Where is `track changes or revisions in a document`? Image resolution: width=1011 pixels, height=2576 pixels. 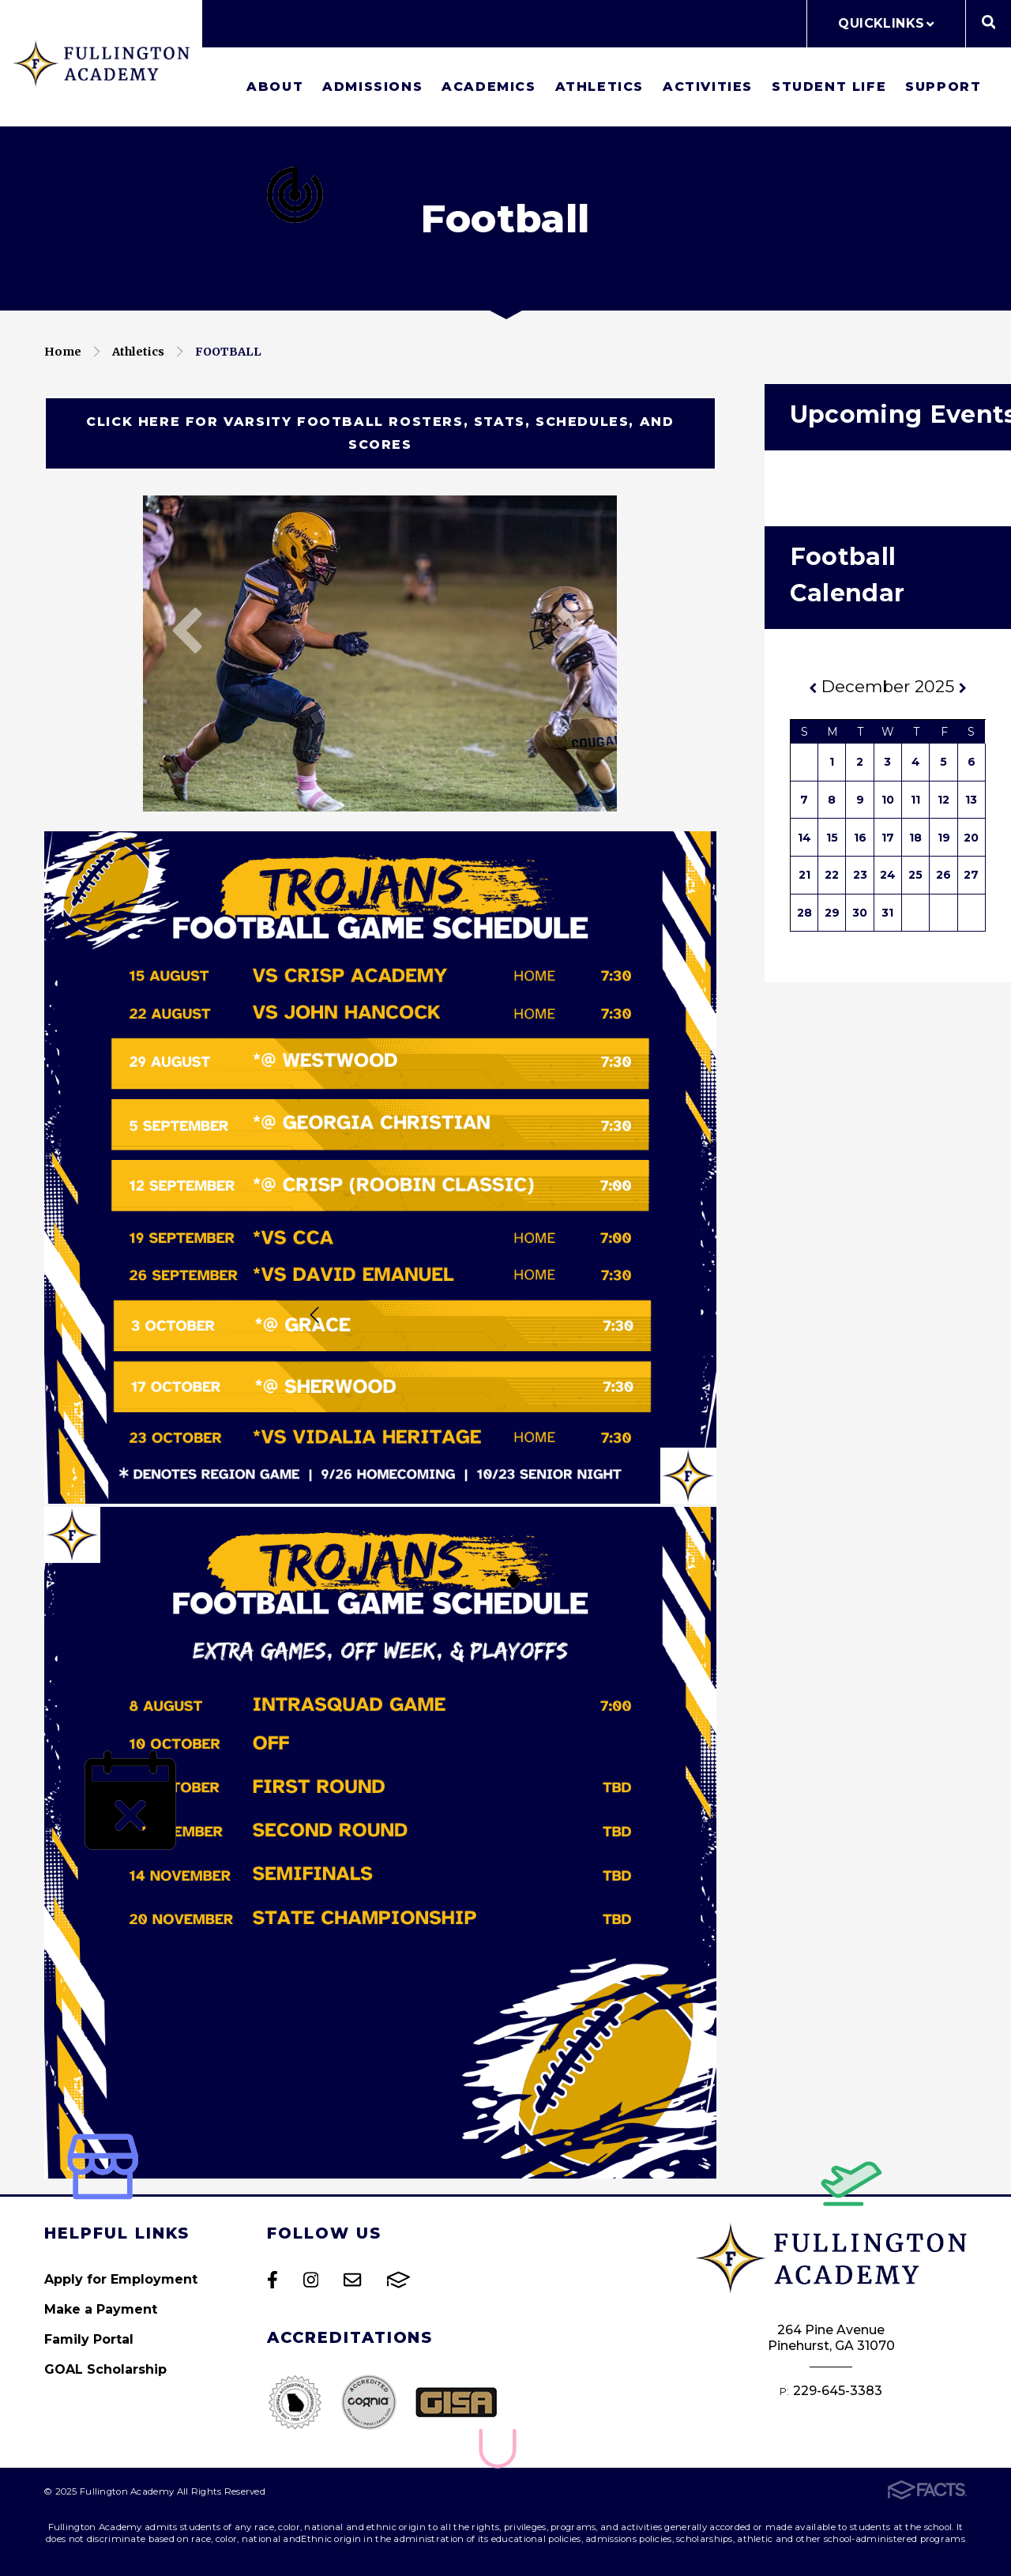 track changes or revisions in a document is located at coordinates (295, 194).